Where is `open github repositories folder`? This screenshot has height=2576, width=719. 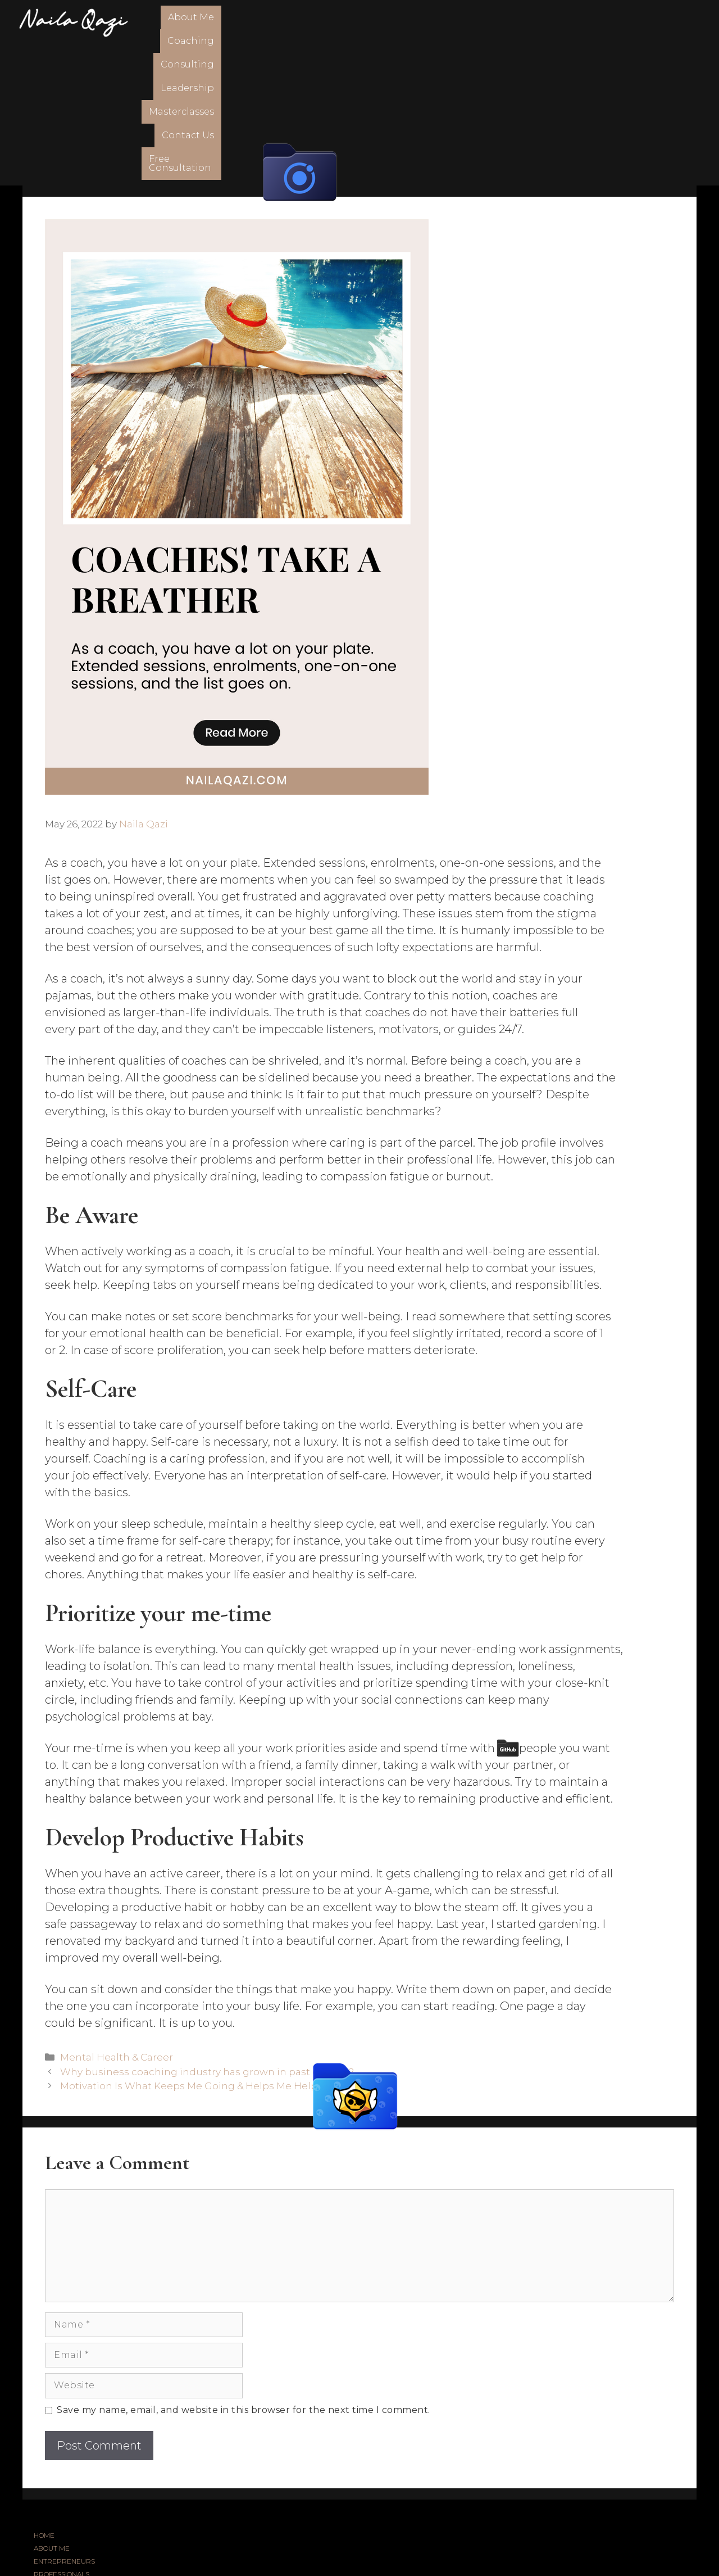
open github repositories folder is located at coordinates (508, 1749).